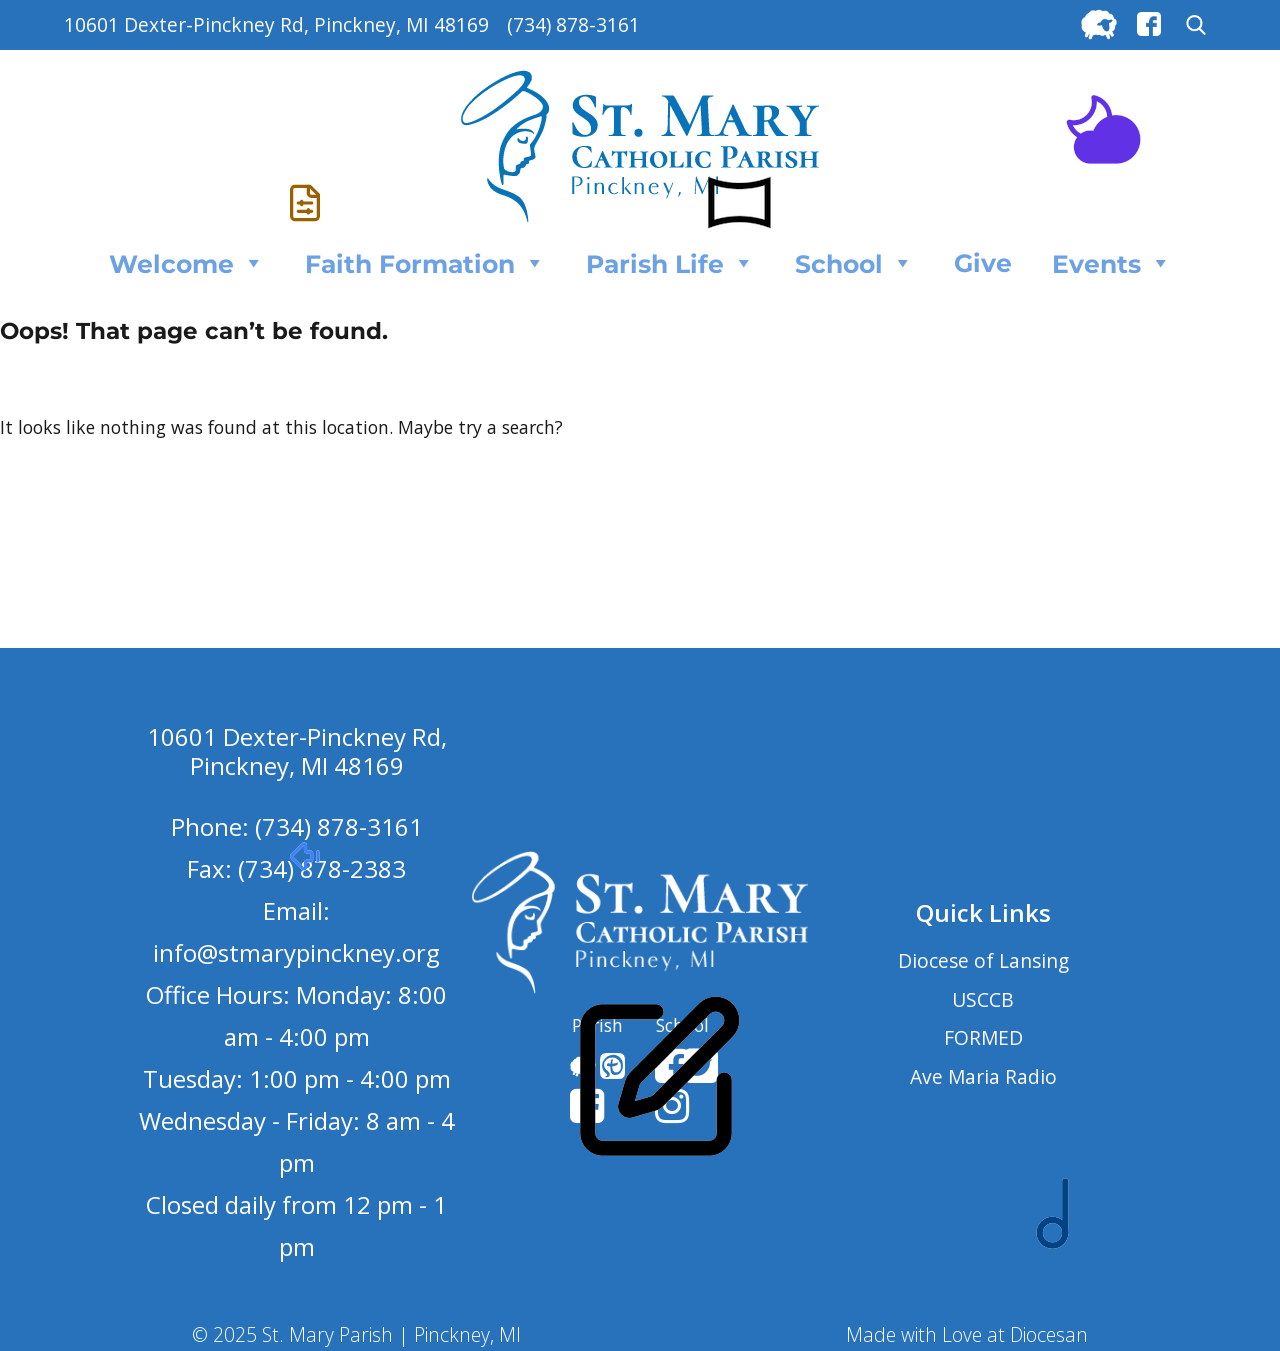  What do you see at coordinates (1102, 133) in the screenshot?
I see `indicates nighttime or evening weather conditions` at bounding box center [1102, 133].